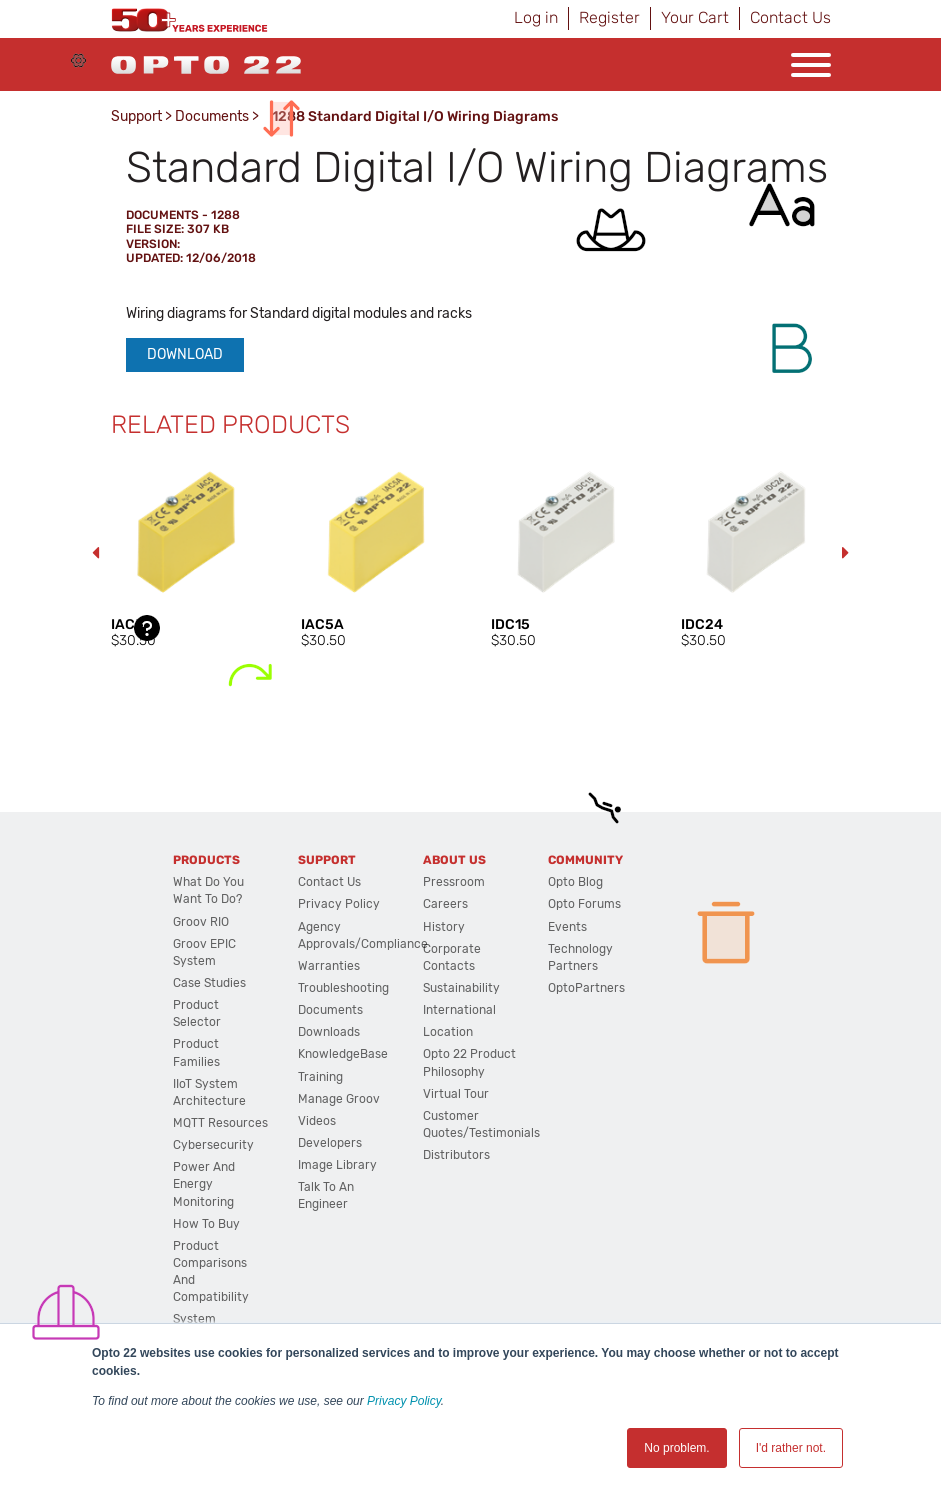 The height and width of the screenshot is (1494, 941). I want to click on redo last action, so click(249, 673).